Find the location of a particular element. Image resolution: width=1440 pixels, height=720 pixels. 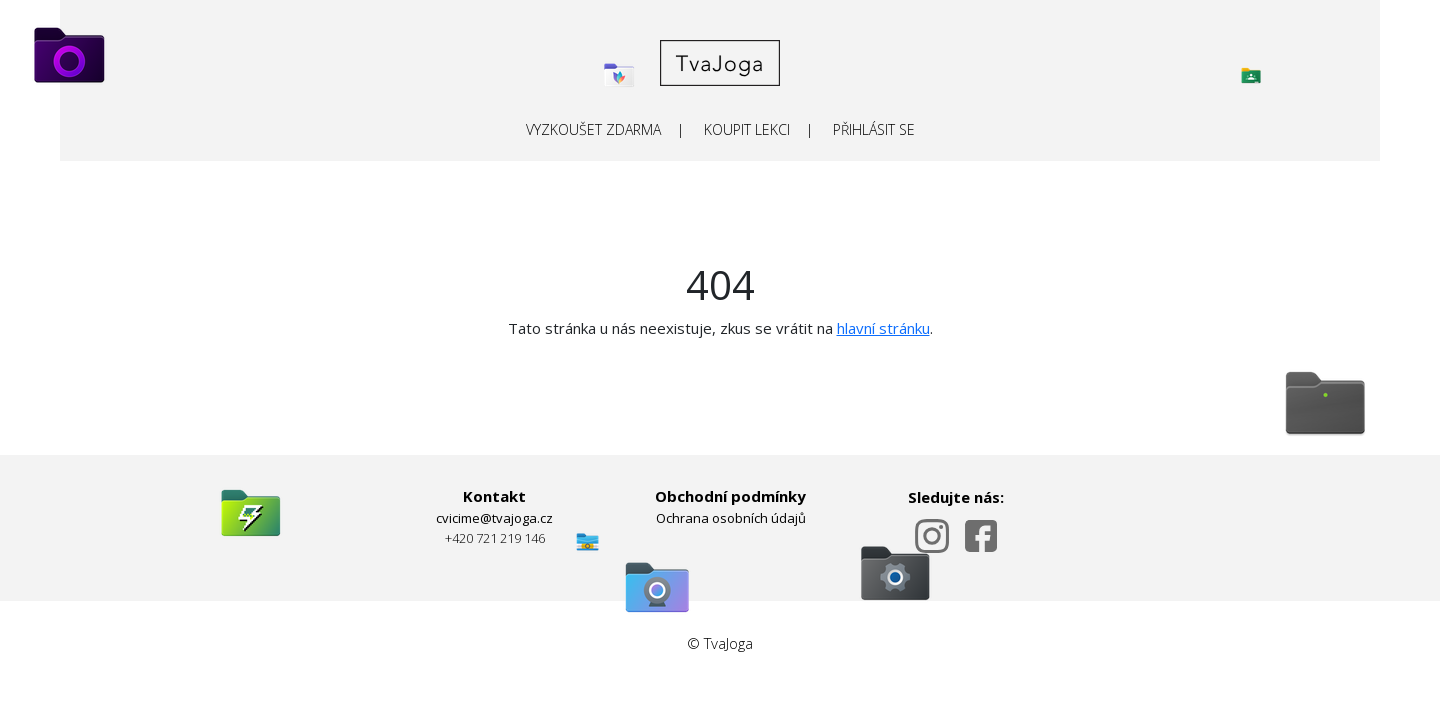

open google classroom files folder is located at coordinates (1251, 76).